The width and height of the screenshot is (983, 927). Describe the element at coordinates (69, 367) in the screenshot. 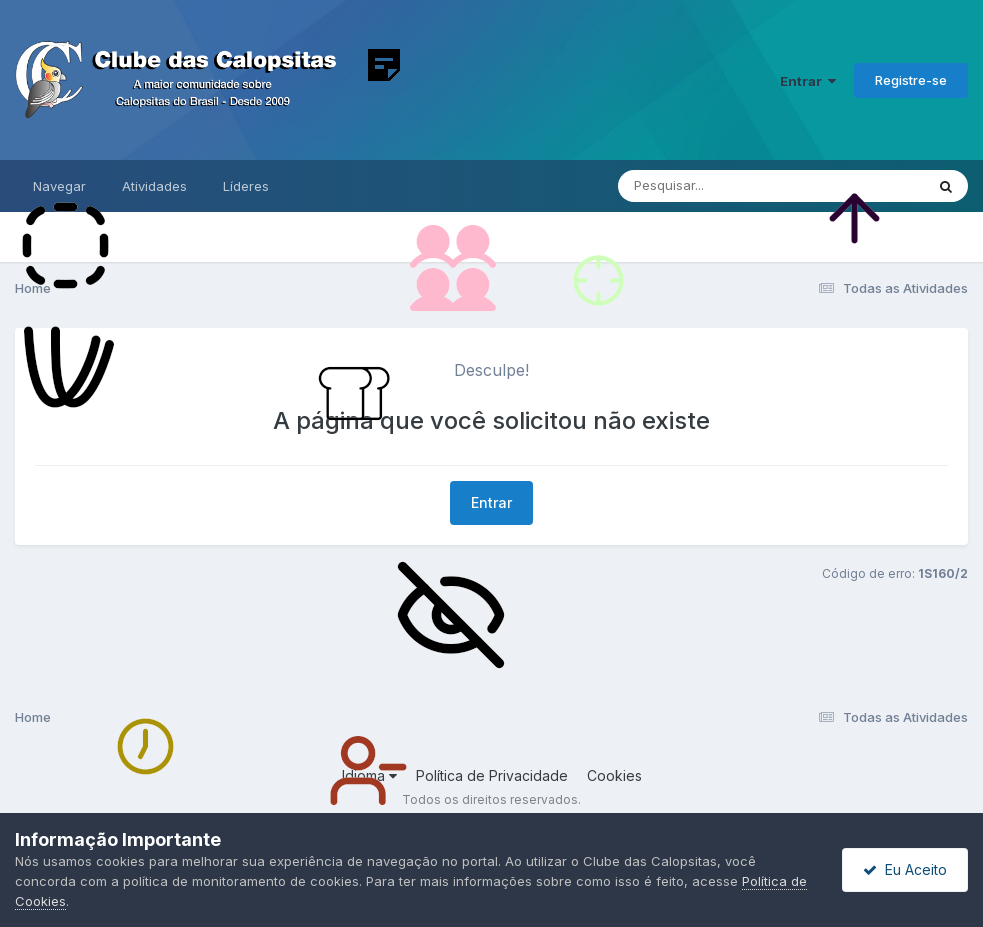

I see `open windy weather app` at that location.